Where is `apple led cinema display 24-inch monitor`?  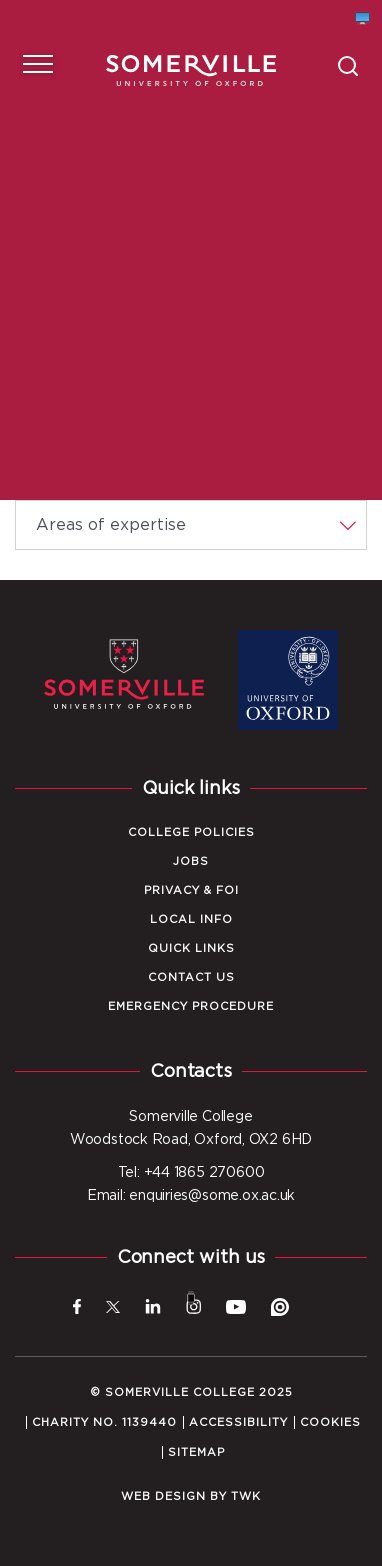 apple led cinema display 24-inch monitor is located at coordinates (362, 15).